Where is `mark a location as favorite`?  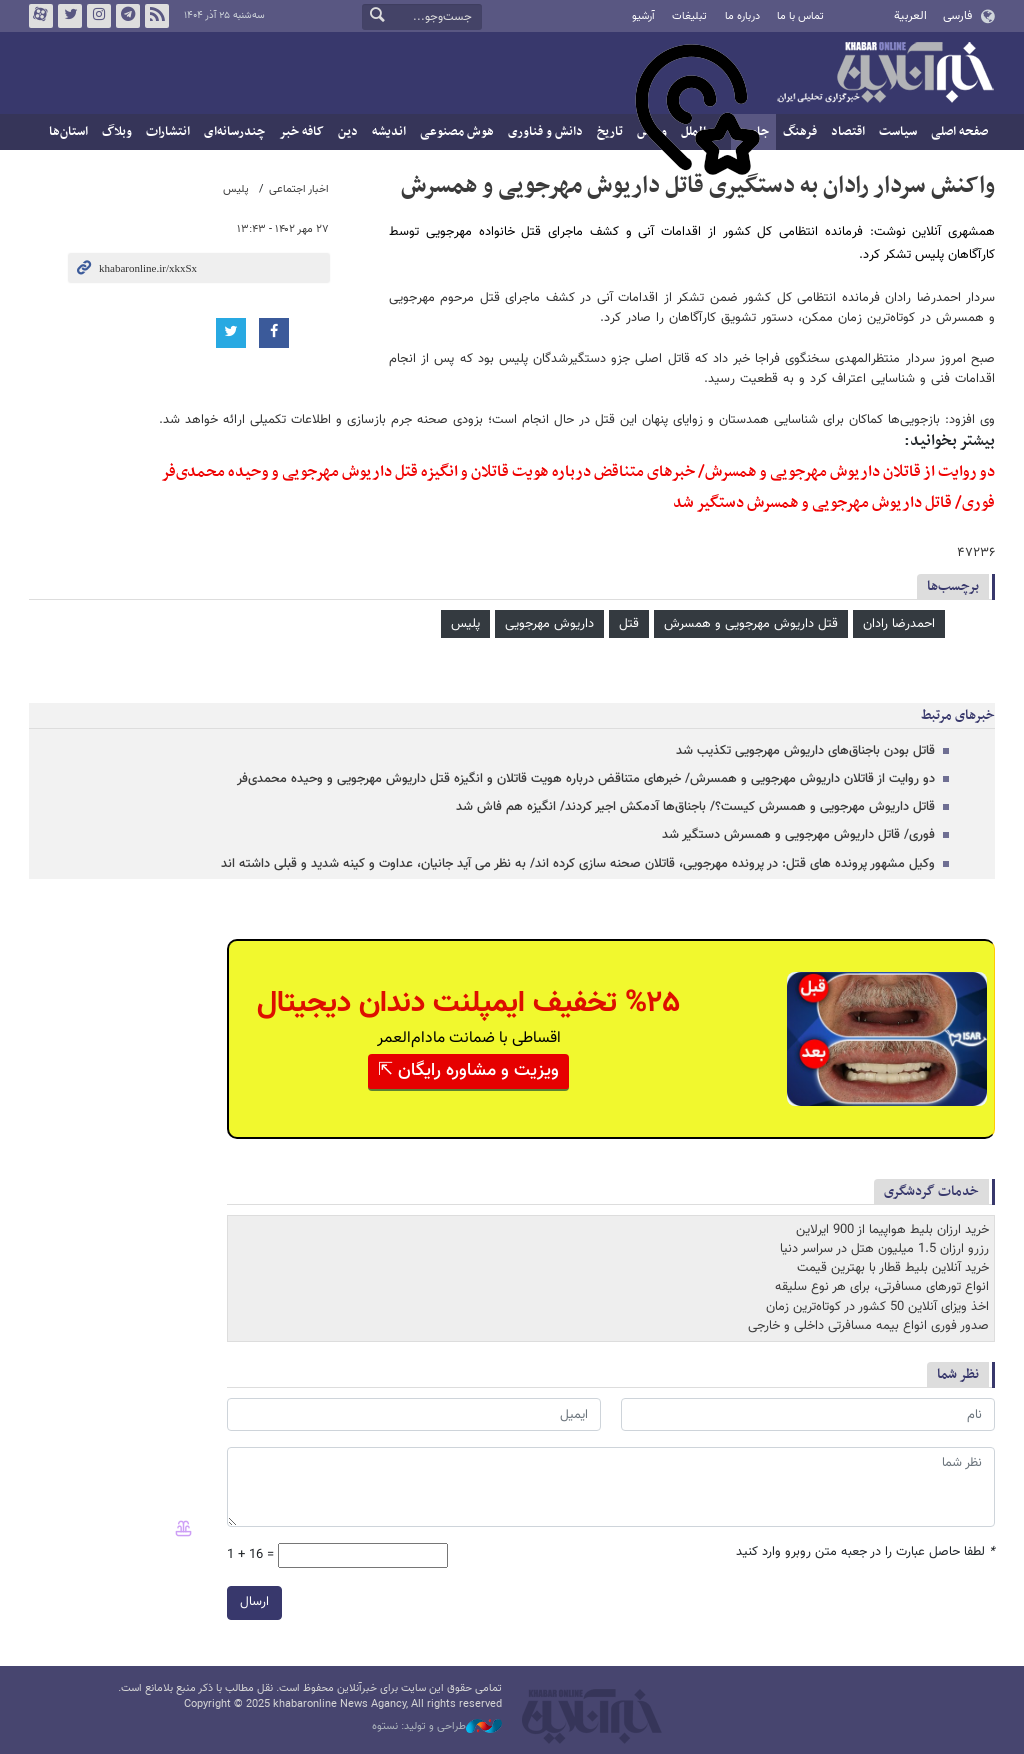
mark a location as favorite is located at coordinates (691, 106).